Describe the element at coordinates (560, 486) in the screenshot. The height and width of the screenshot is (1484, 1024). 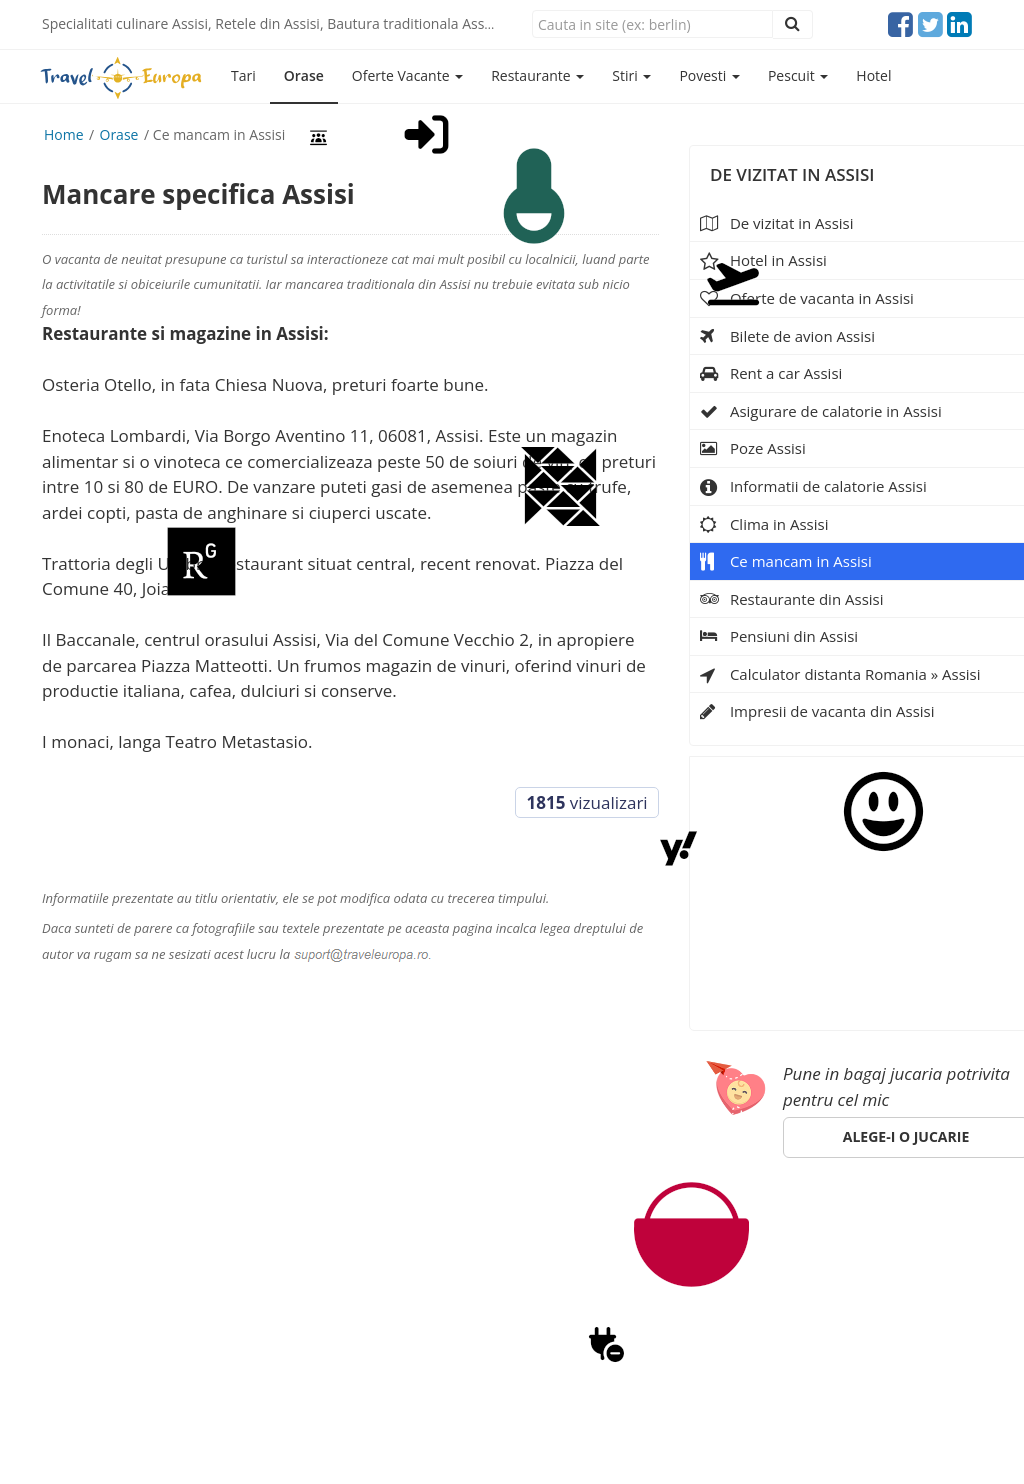
I see `NSIS (Nullsoft Scriptable Install System) logo` at that location.